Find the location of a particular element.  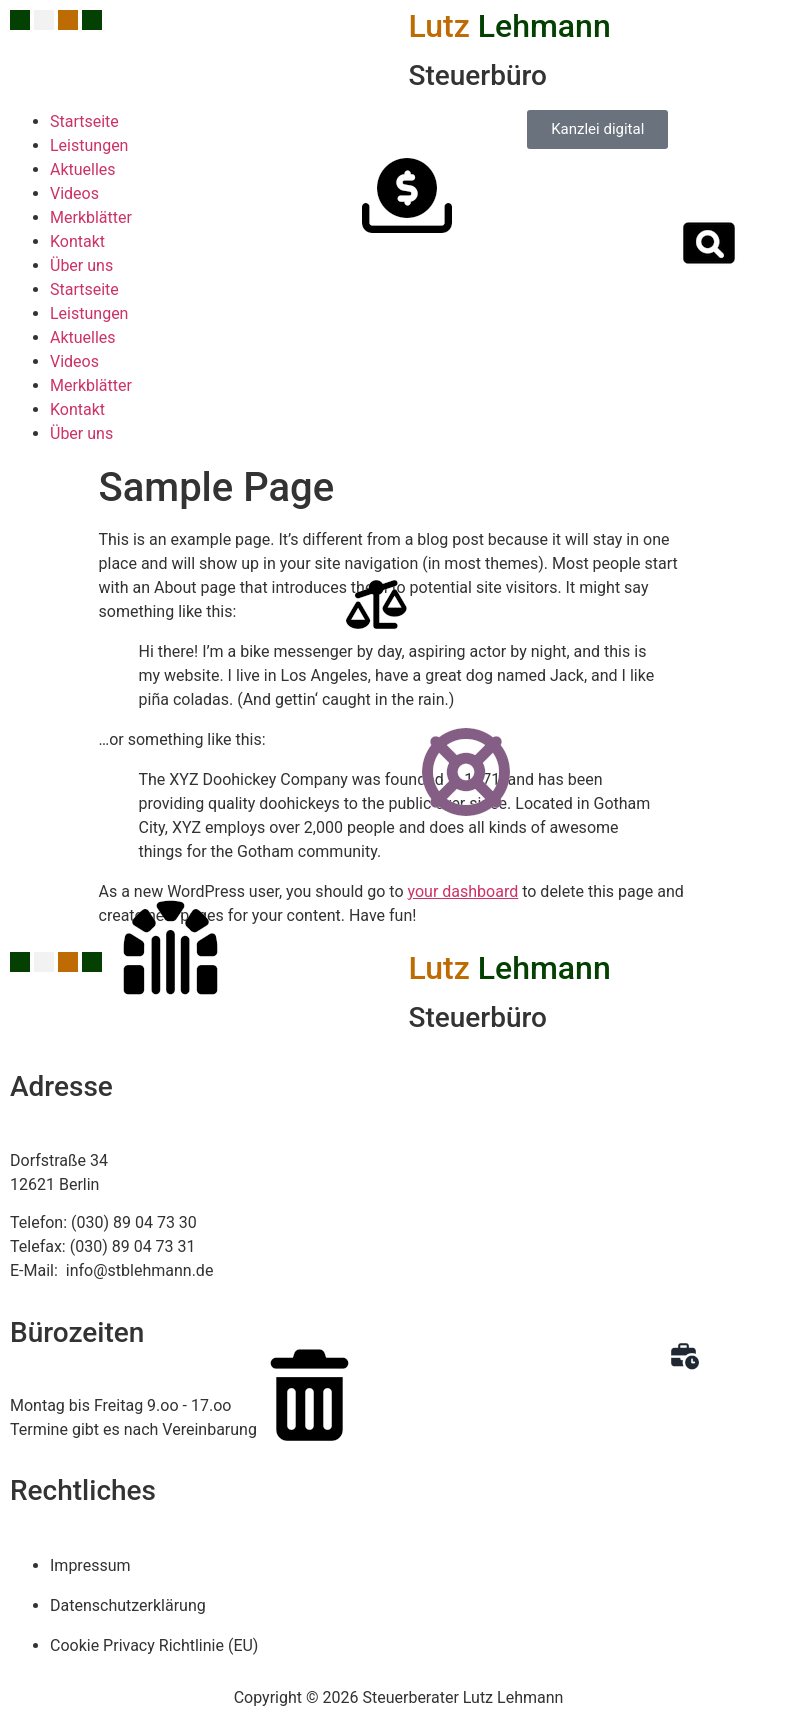

access help or support is located at coordinates (466, 772).